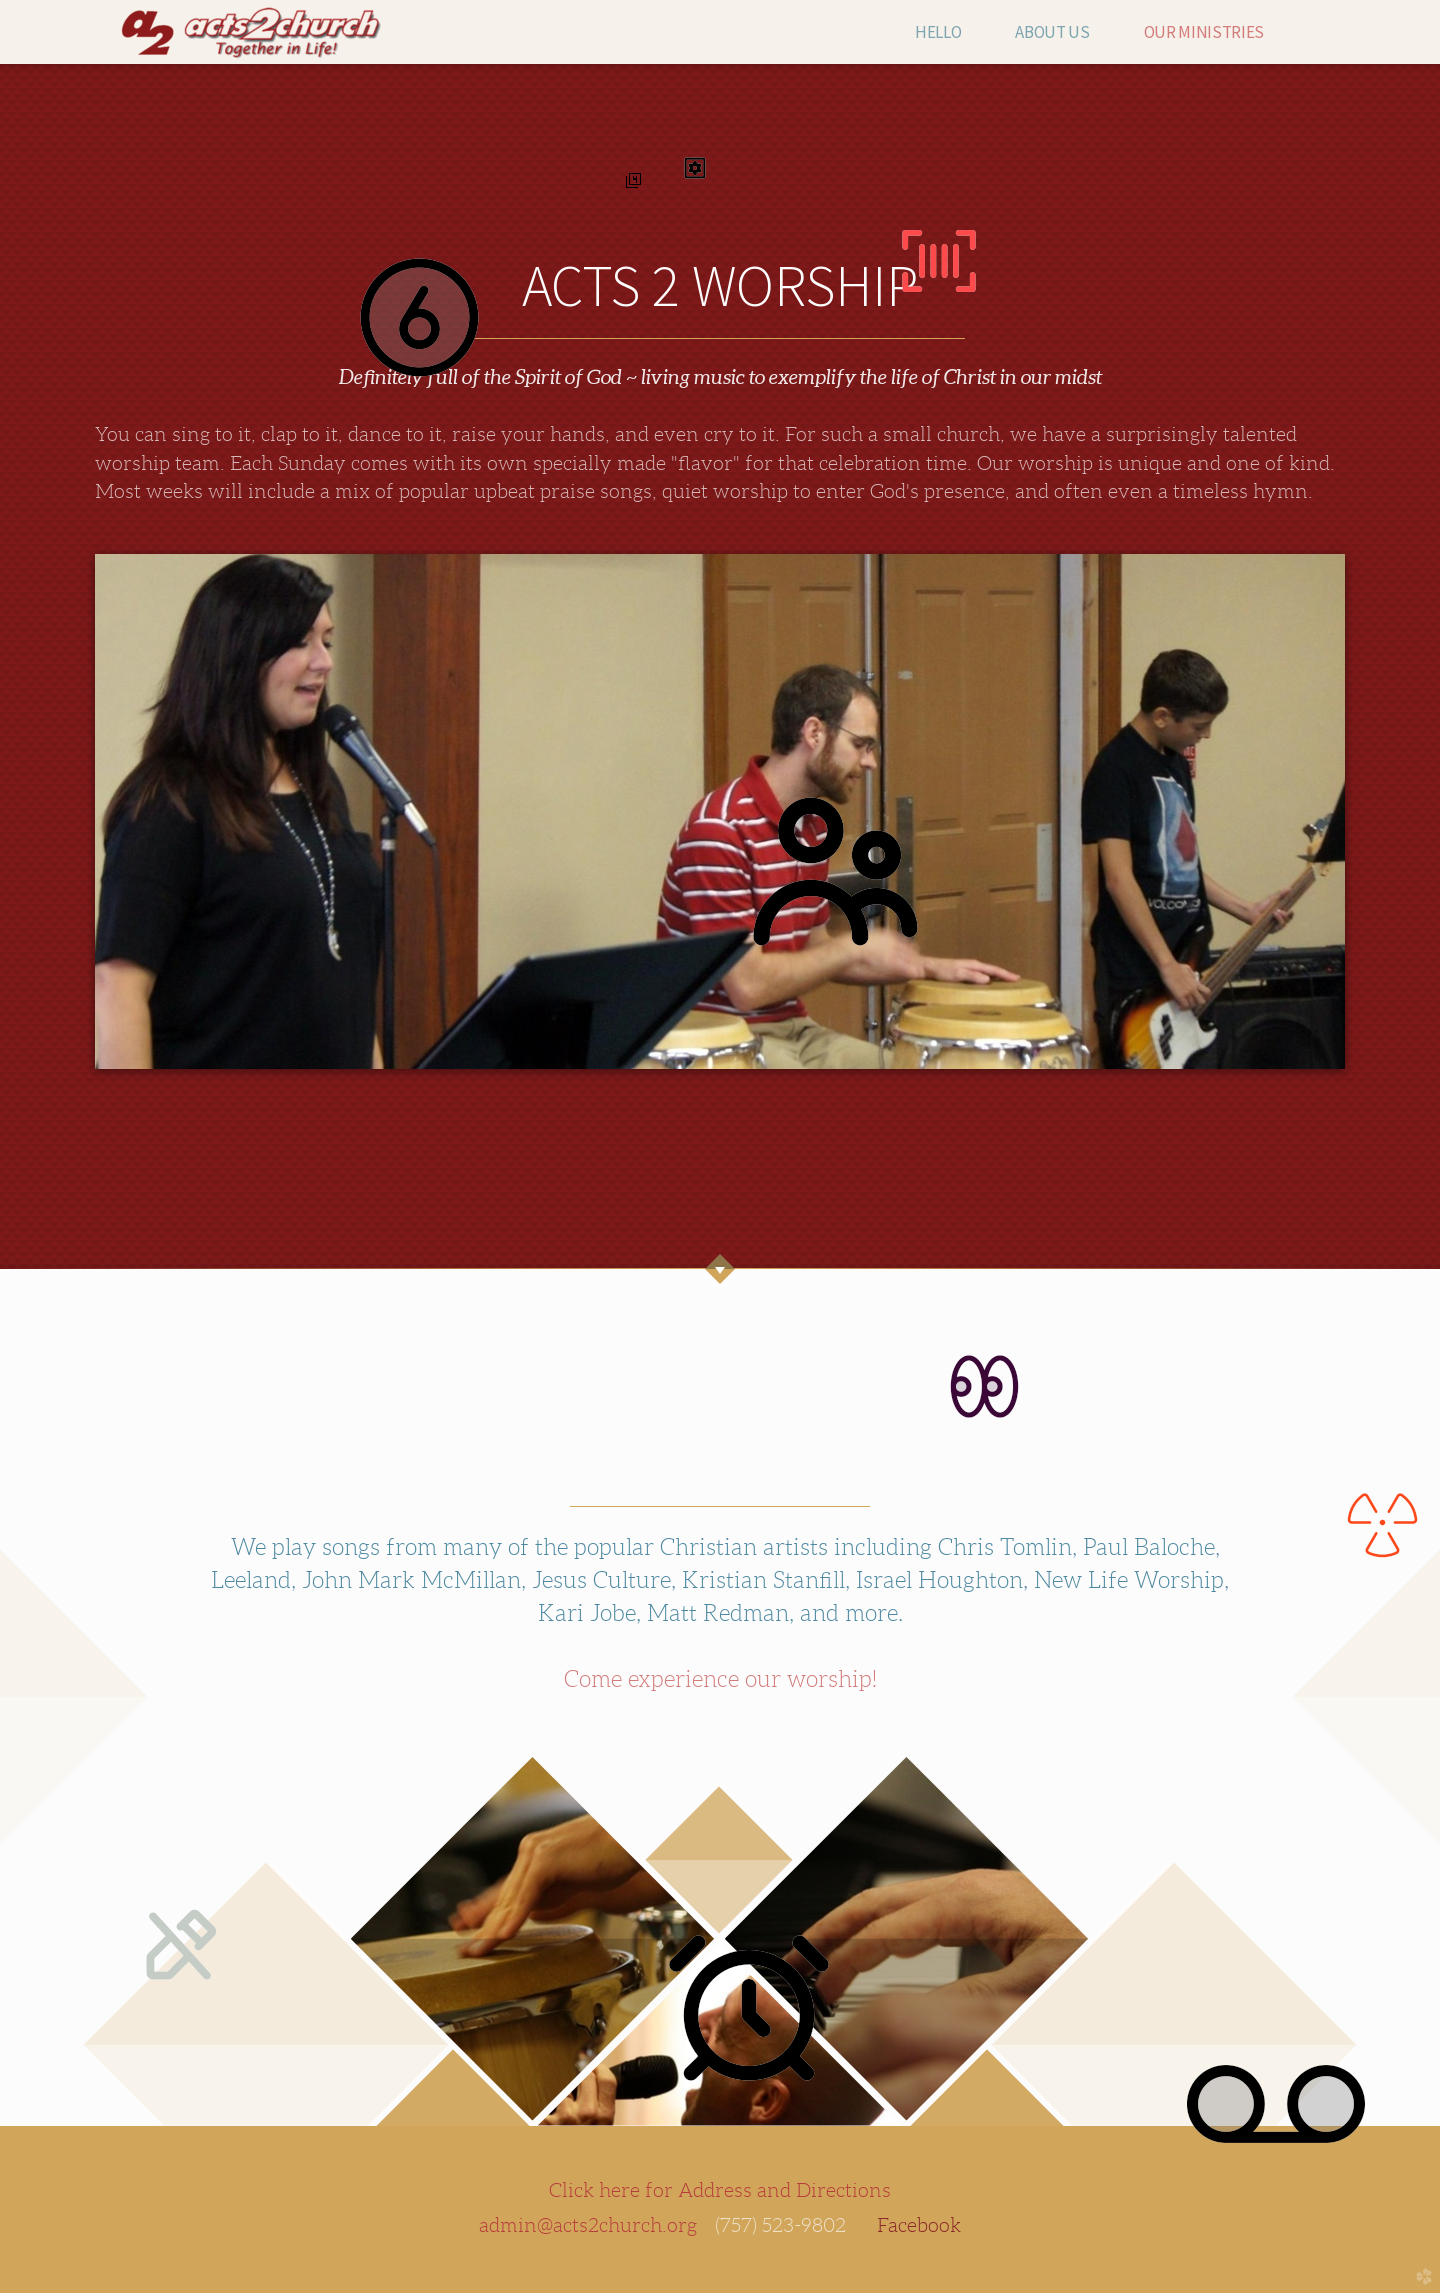 The width and height of the screenshot is (1440, 2293). What do you see at coordinates (419, 317) in the screenshot?
I see `indicates step 6 in a multi-step process` at bounding box center [419, 317].